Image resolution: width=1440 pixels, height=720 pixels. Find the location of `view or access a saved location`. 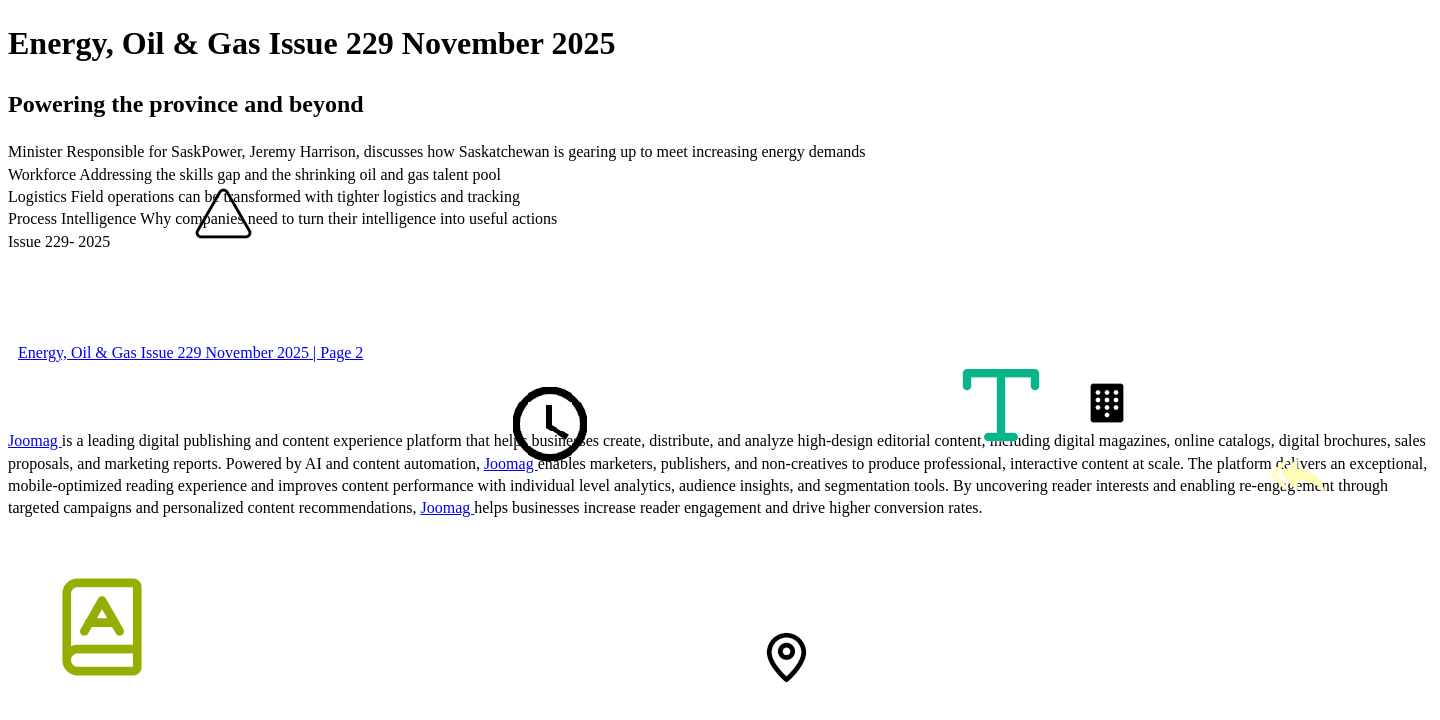

view or access a saved location is located at coordinates (786, 657).